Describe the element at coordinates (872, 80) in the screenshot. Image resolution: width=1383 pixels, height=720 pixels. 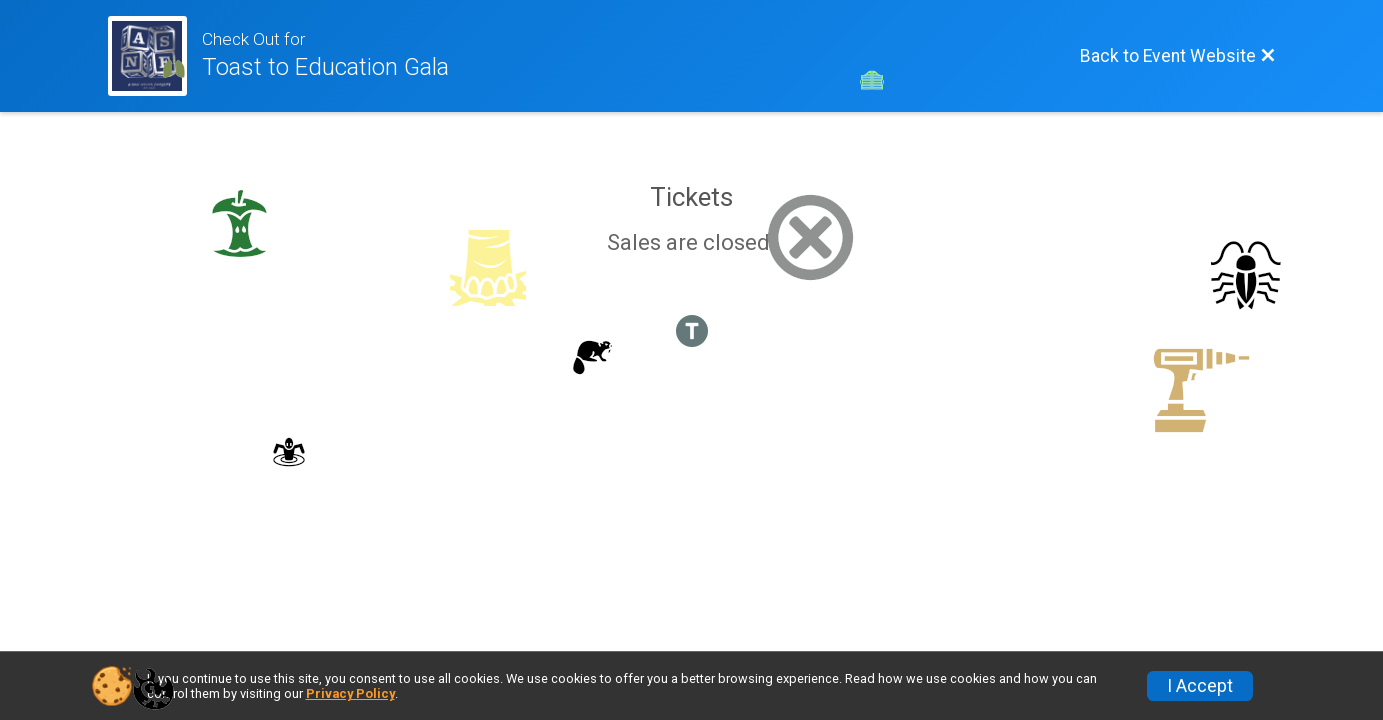
I see `enter a western-themed game area or saloon` at that location.